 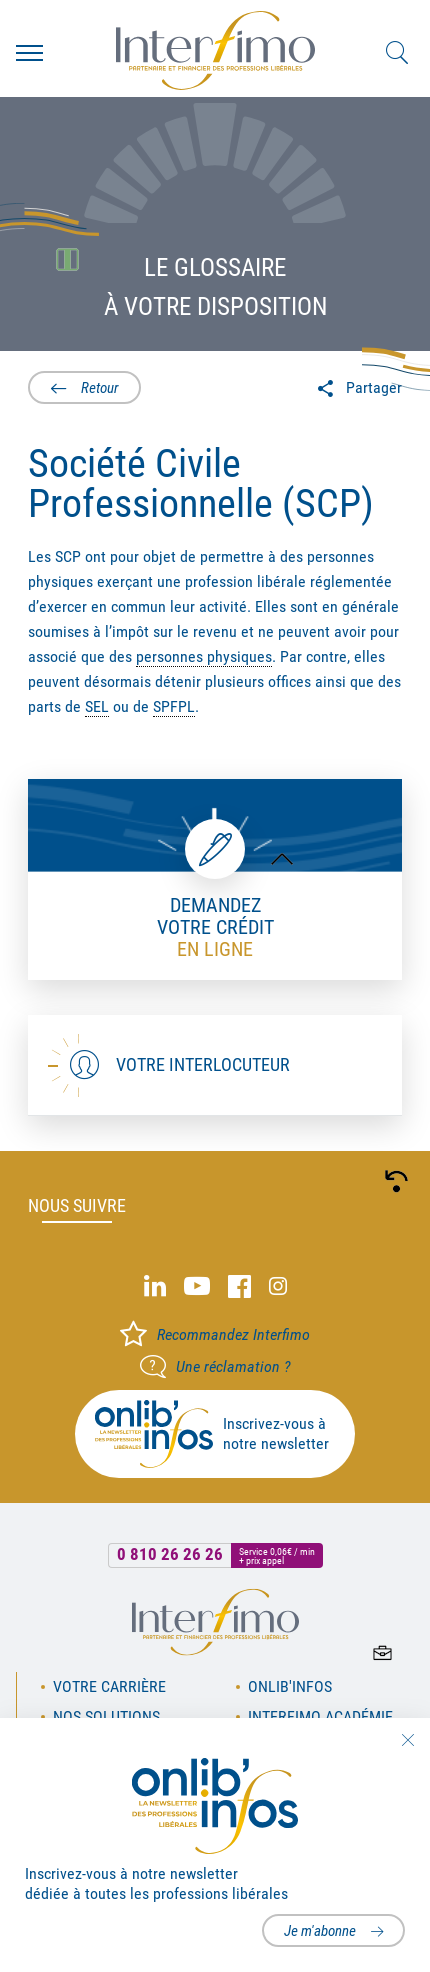 What do you see at coordinates (382, 1653) in the screenshot?
I see `access work or business-related files` at bounding box center [382, 1653].